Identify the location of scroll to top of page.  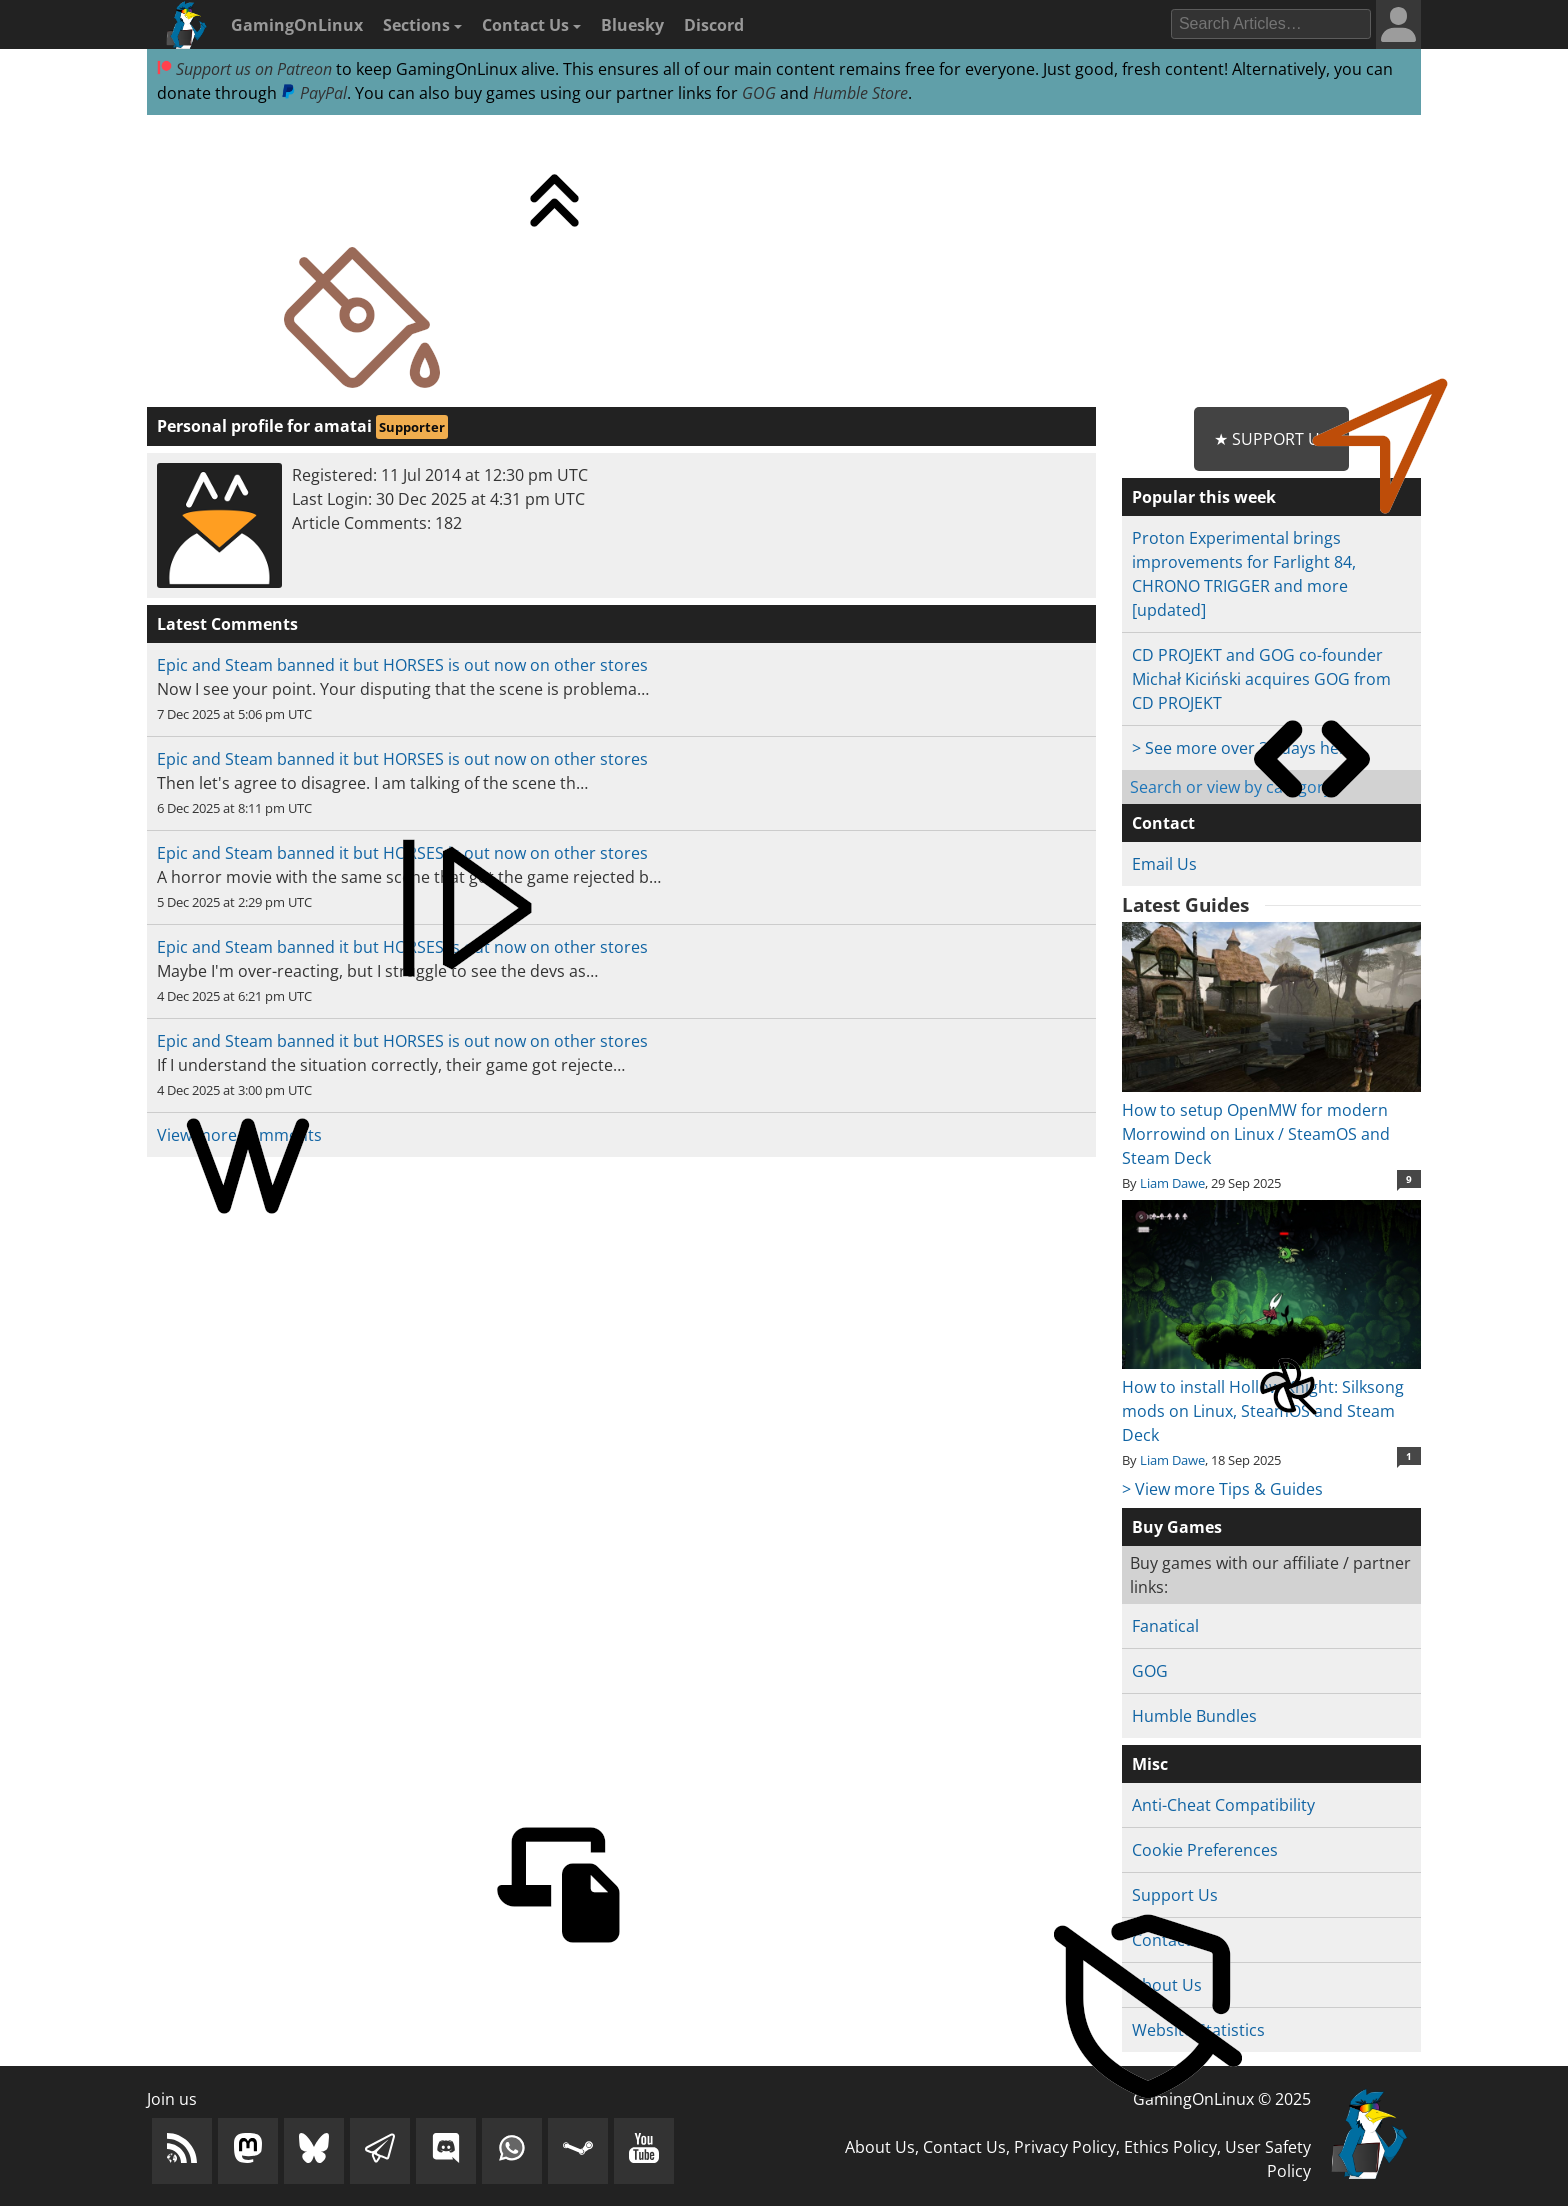
(554, 202).